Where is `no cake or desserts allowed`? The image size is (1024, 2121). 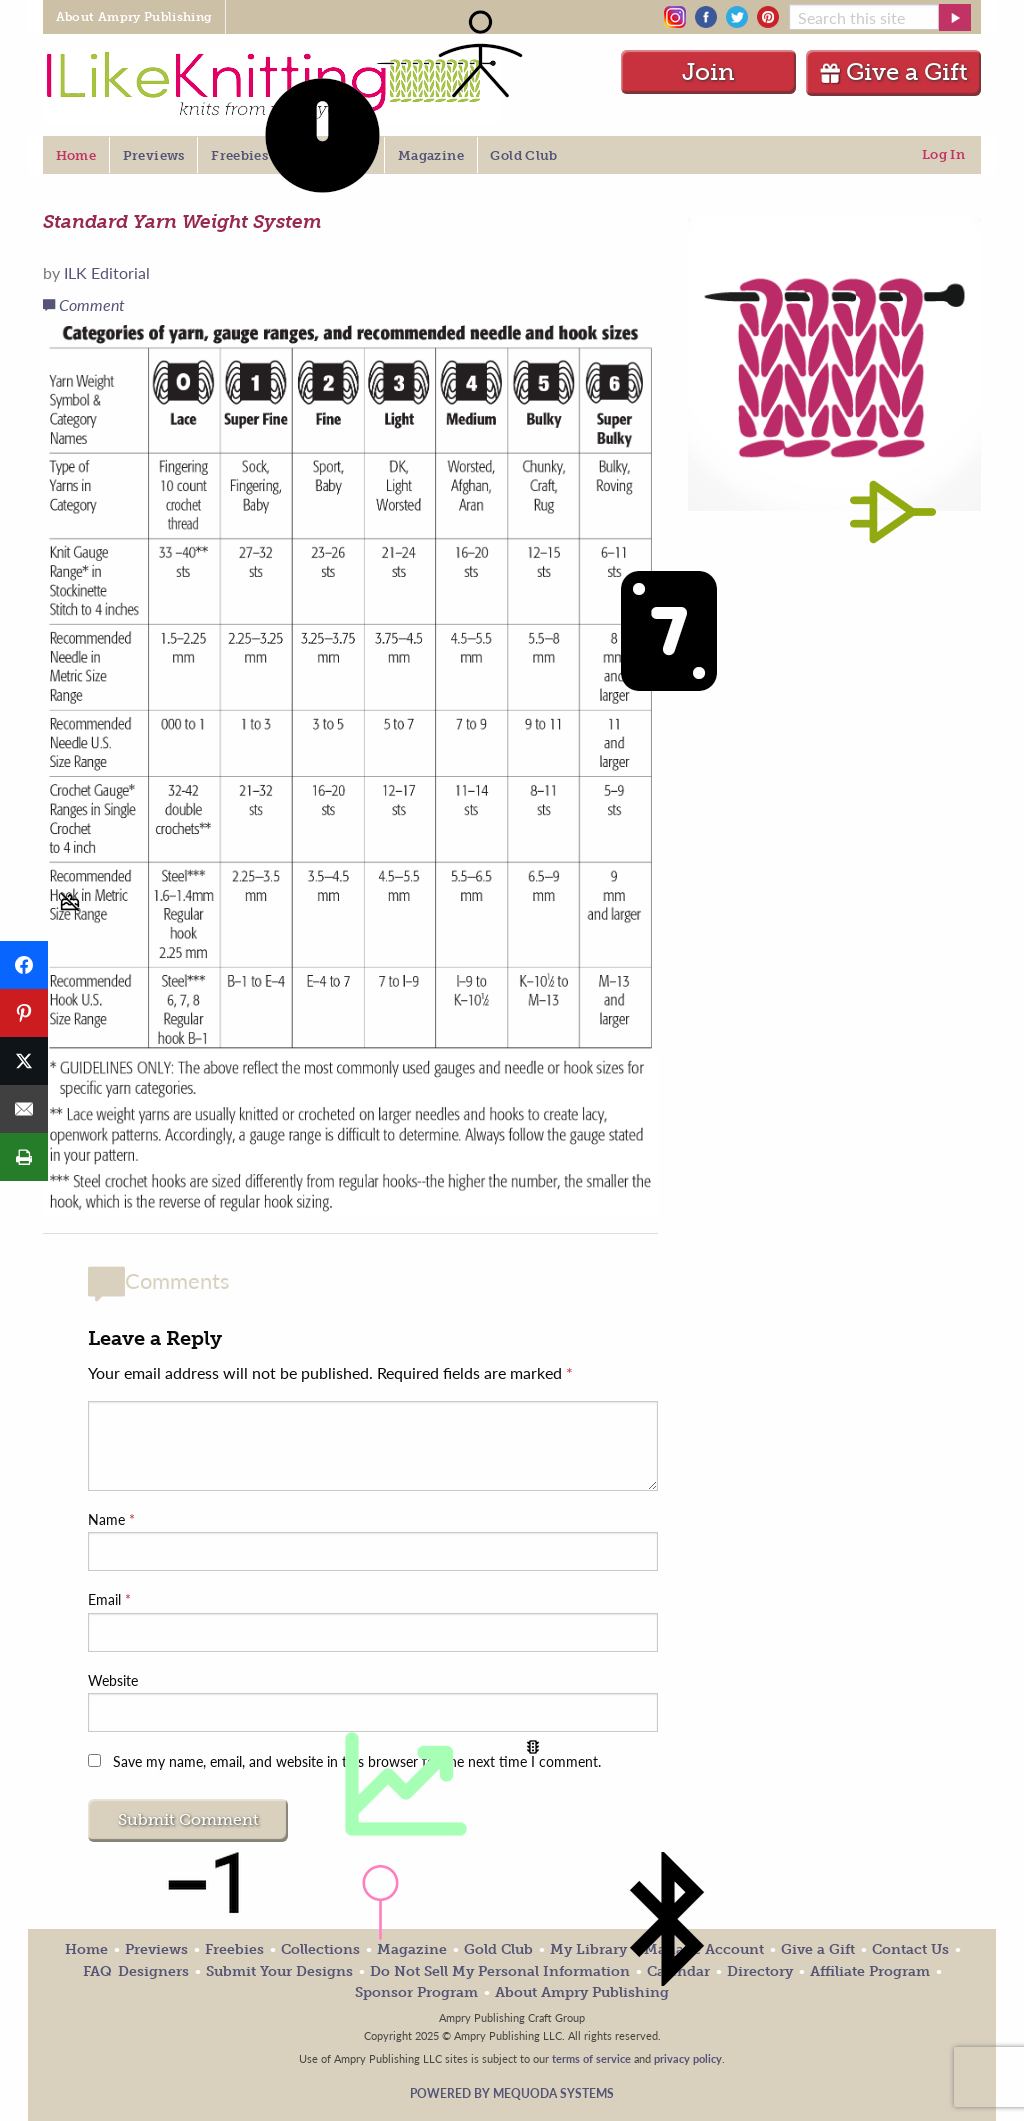 no cake or desserts allowed is located at coordinates (70, 902).